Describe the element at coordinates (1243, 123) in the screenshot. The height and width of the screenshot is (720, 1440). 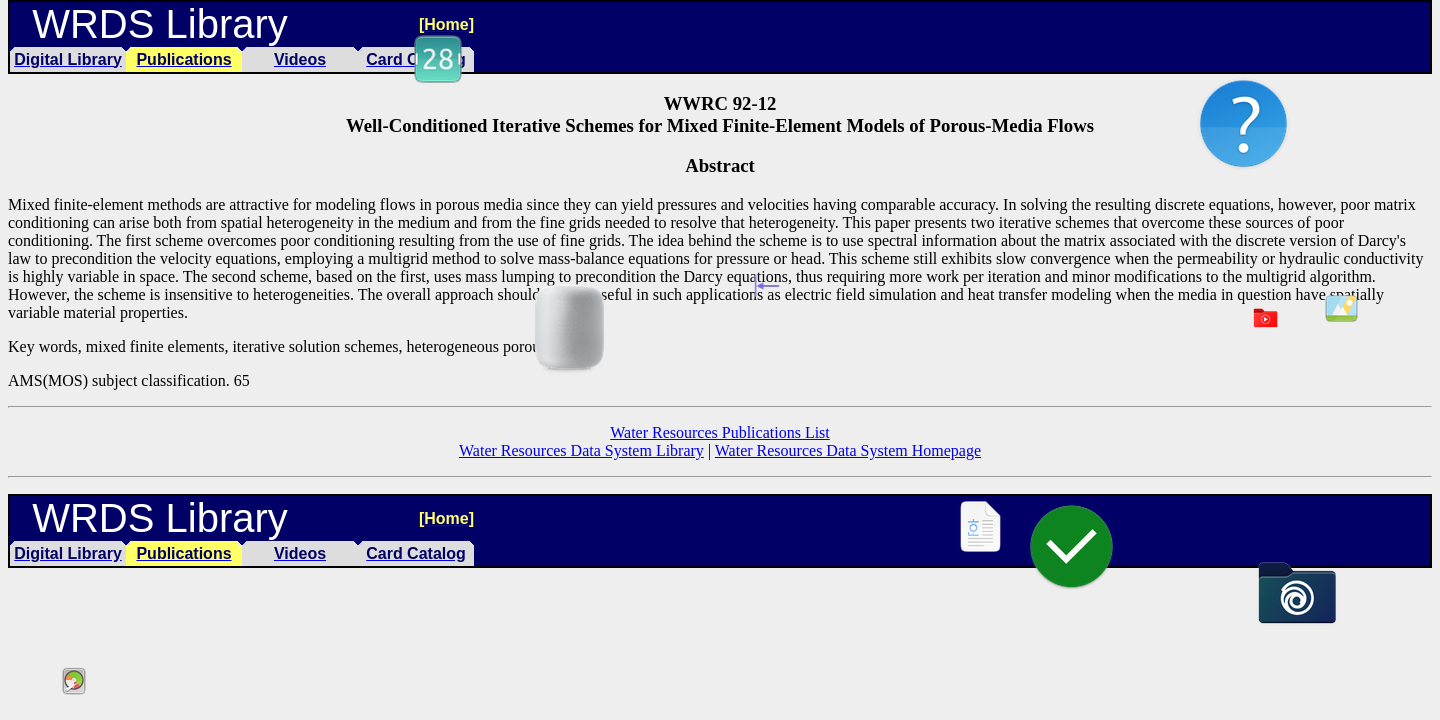
I see `access help documentation` at that location.